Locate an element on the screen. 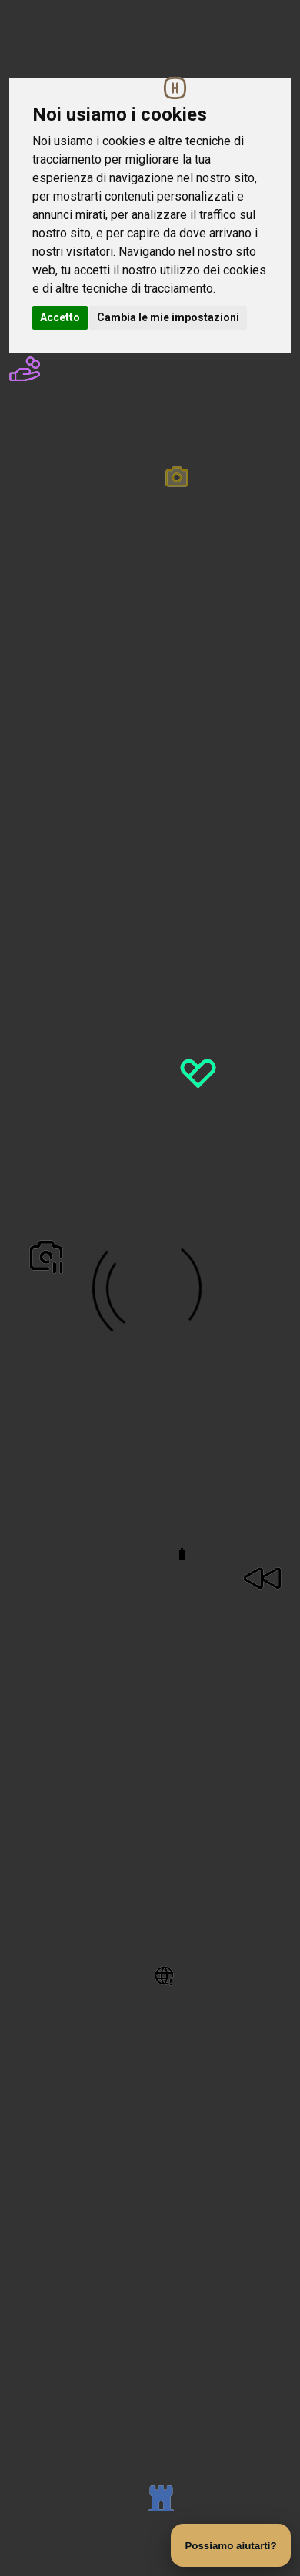 This screenshot has height=2576, width=300. access hospital or medical services is located at coordinates (175, 88).